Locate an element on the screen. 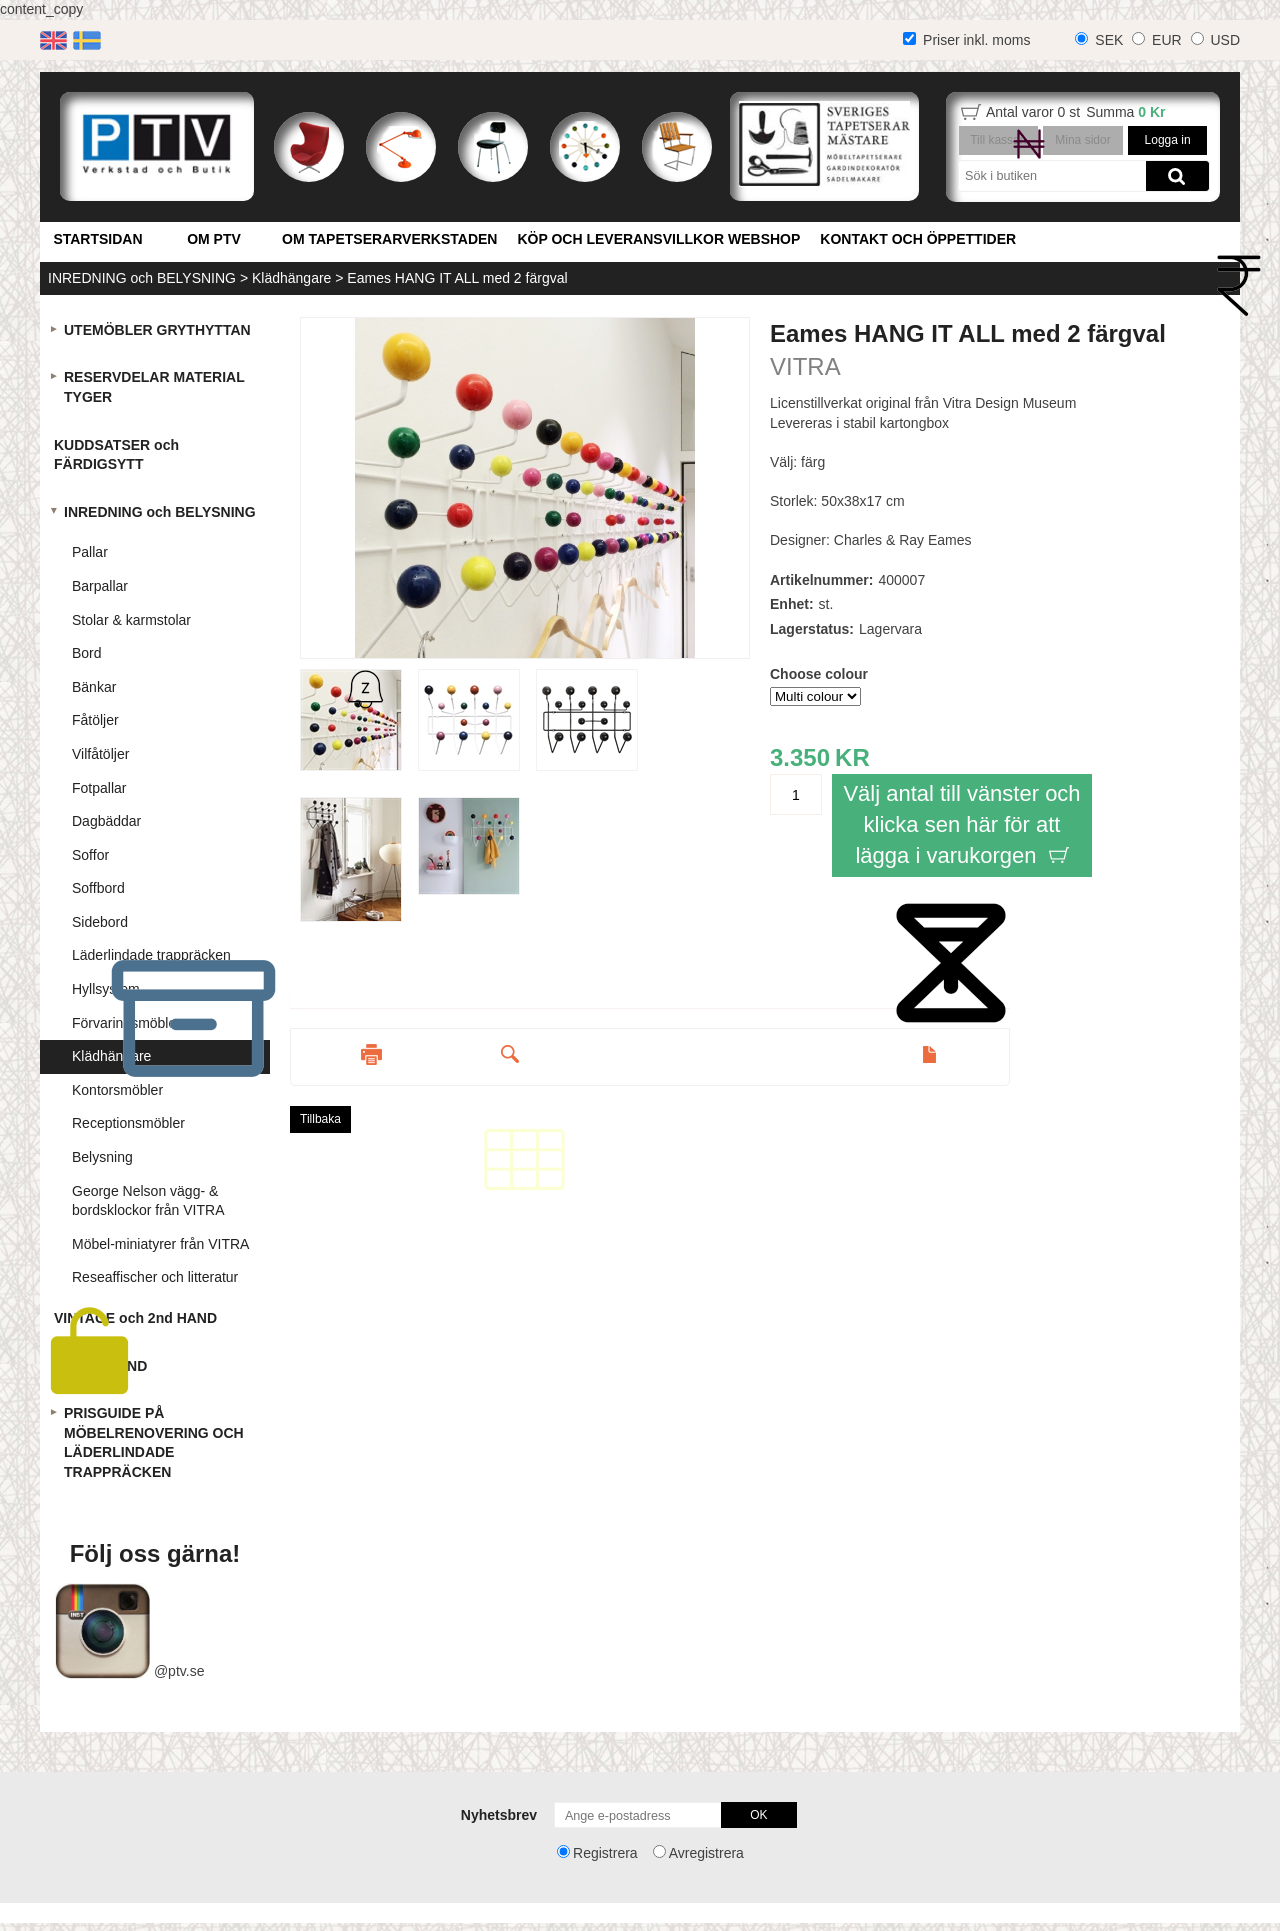 Image resolution: width=1280 pixels, height=1931 pixels. unlocked or unsecured state is located at coordinates (89, 1355).